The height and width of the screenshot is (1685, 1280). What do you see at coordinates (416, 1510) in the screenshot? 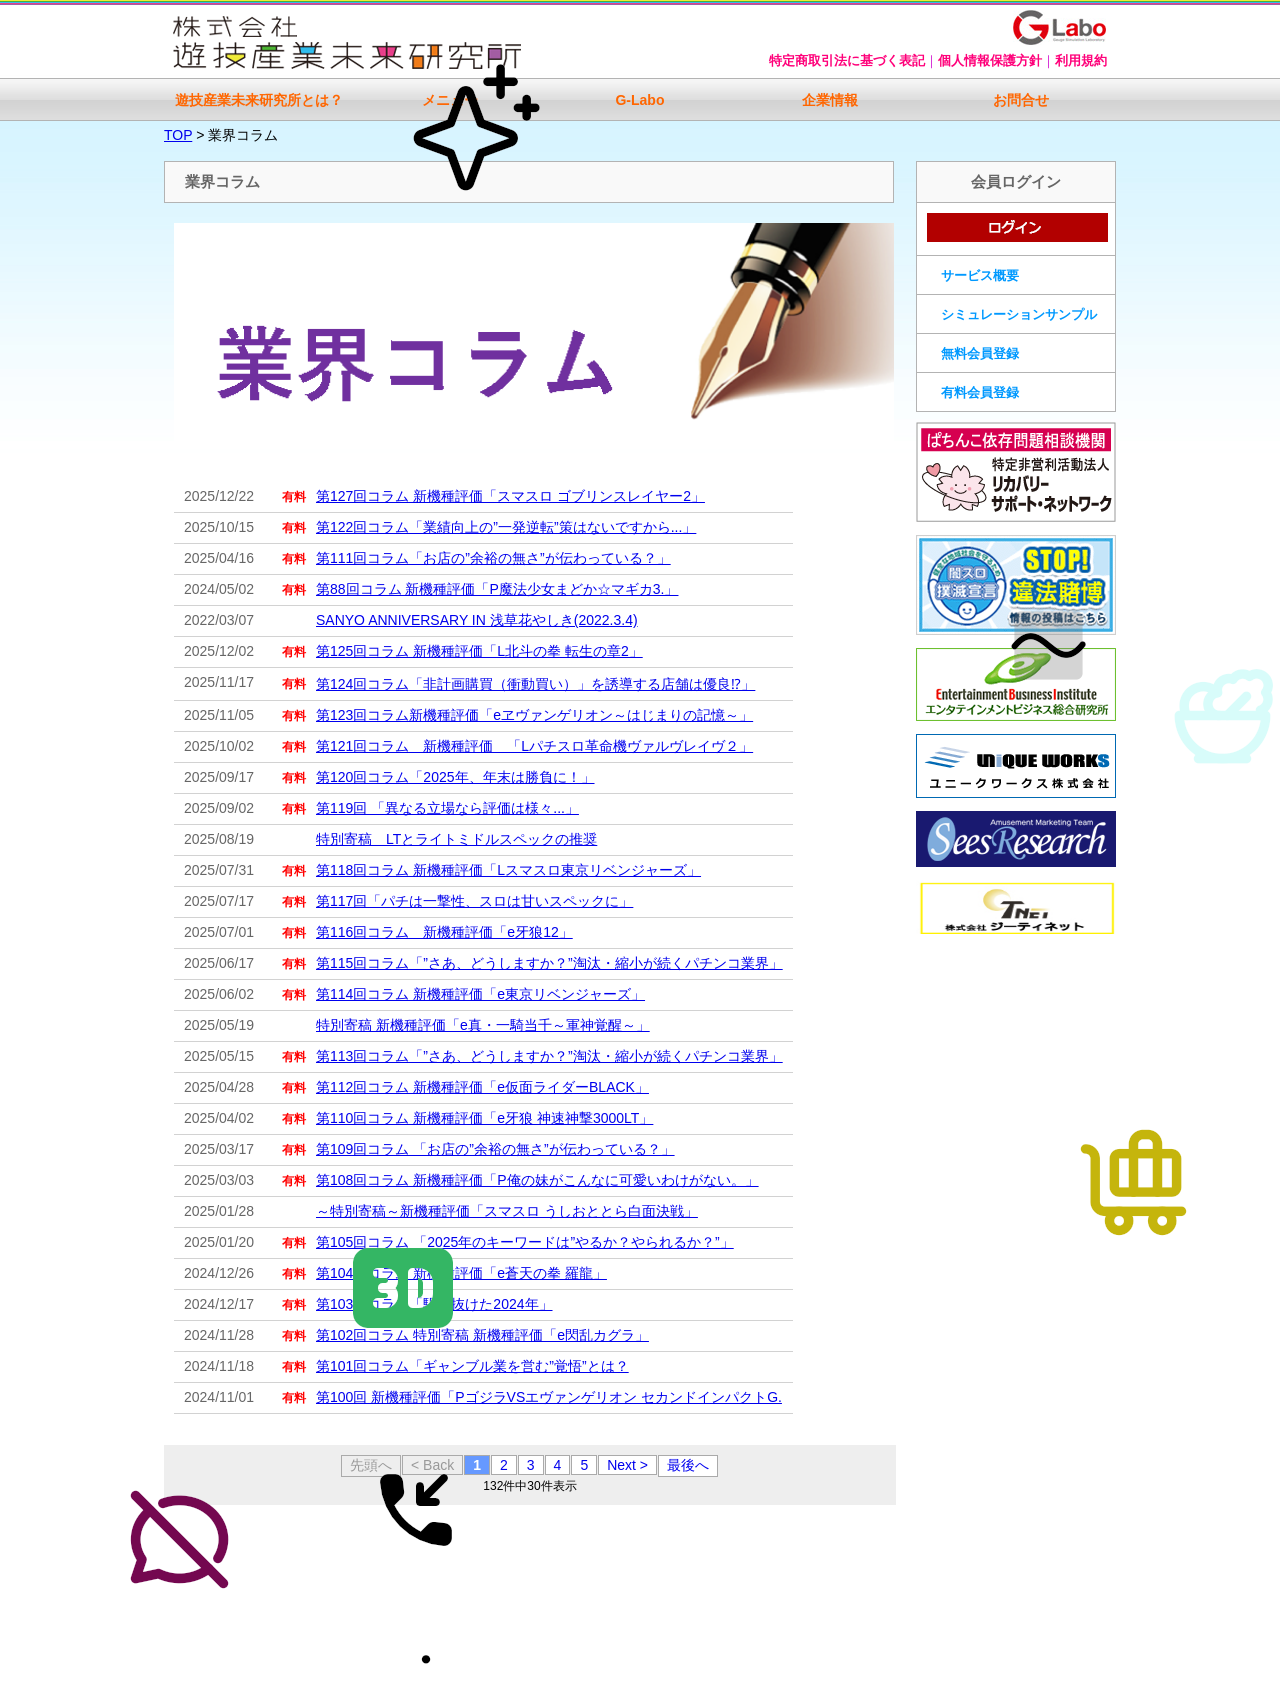
I see `indicates a missed call that needs to be returned` at bounding box center [416, 1510].